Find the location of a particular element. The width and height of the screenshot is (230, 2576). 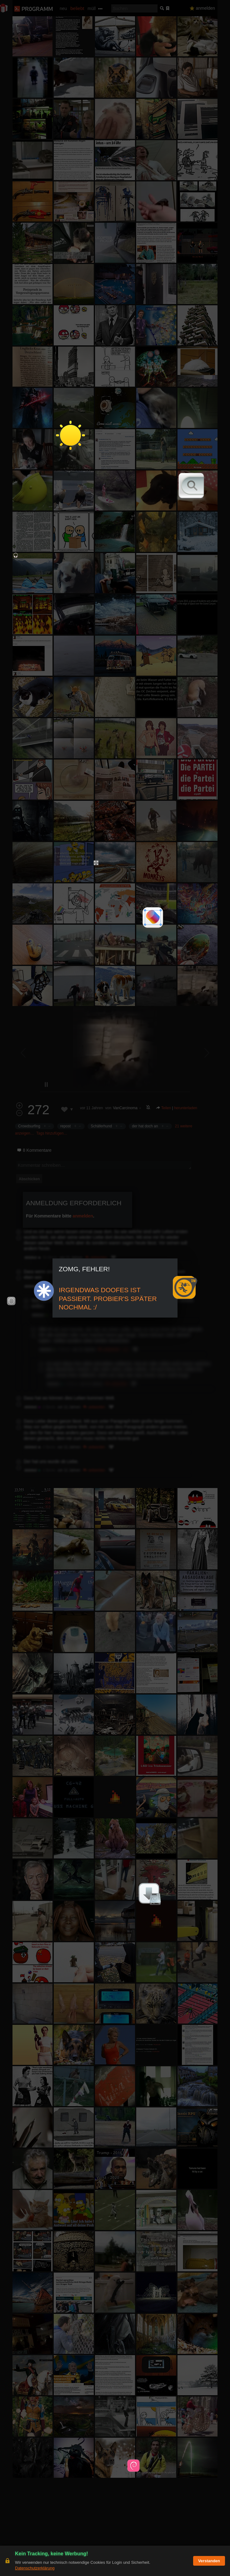

open search preferences or settings is located at coordinates (191, 486).